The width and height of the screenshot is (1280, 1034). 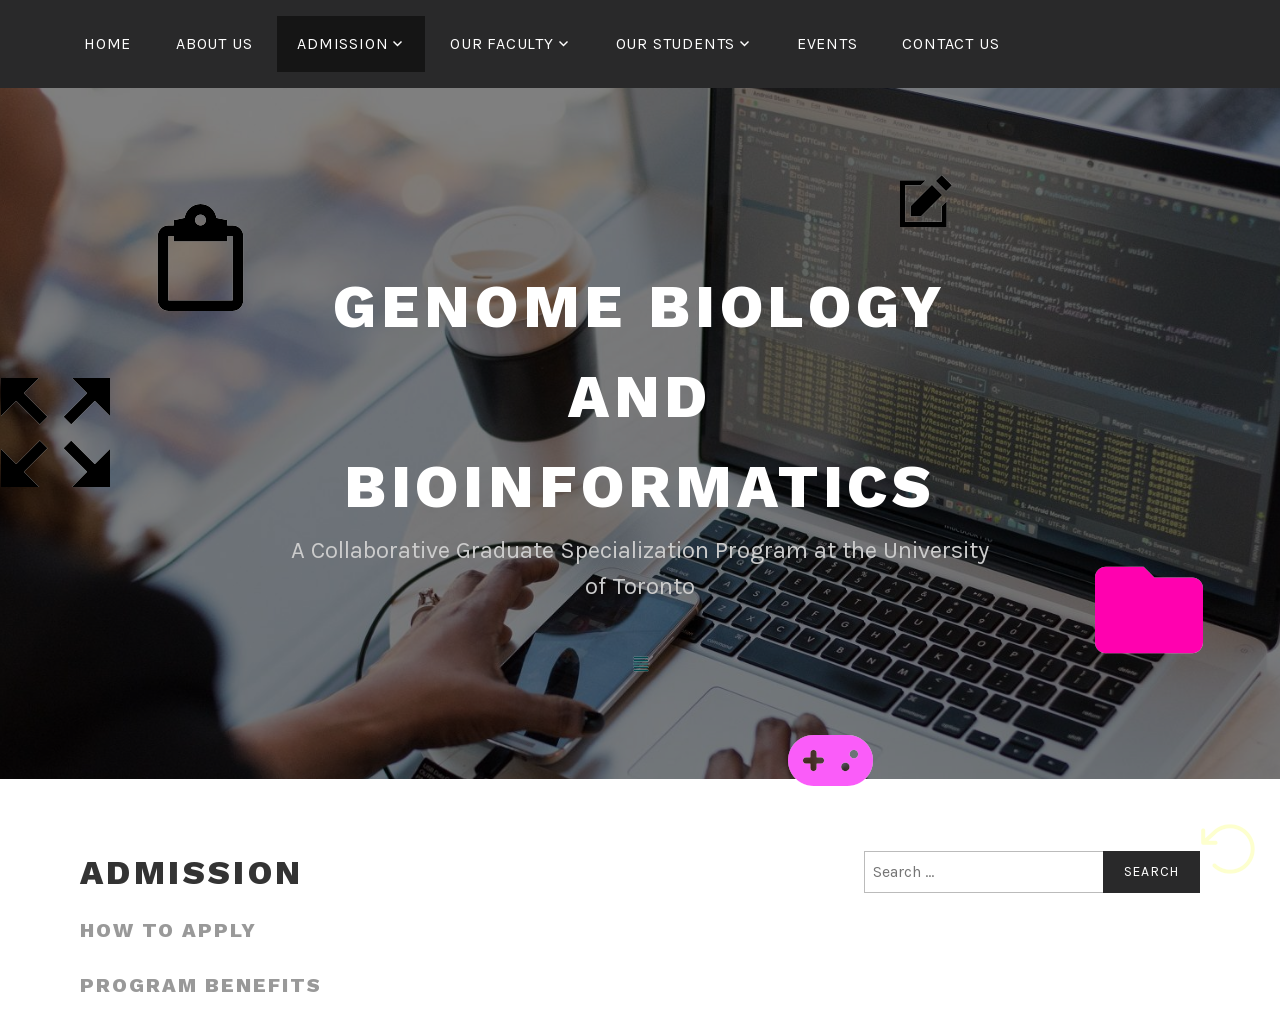 What do you see at coordinates (926, 201) in the screenshot?
I see `compose a new message or document` at bounding box center [926, 201].